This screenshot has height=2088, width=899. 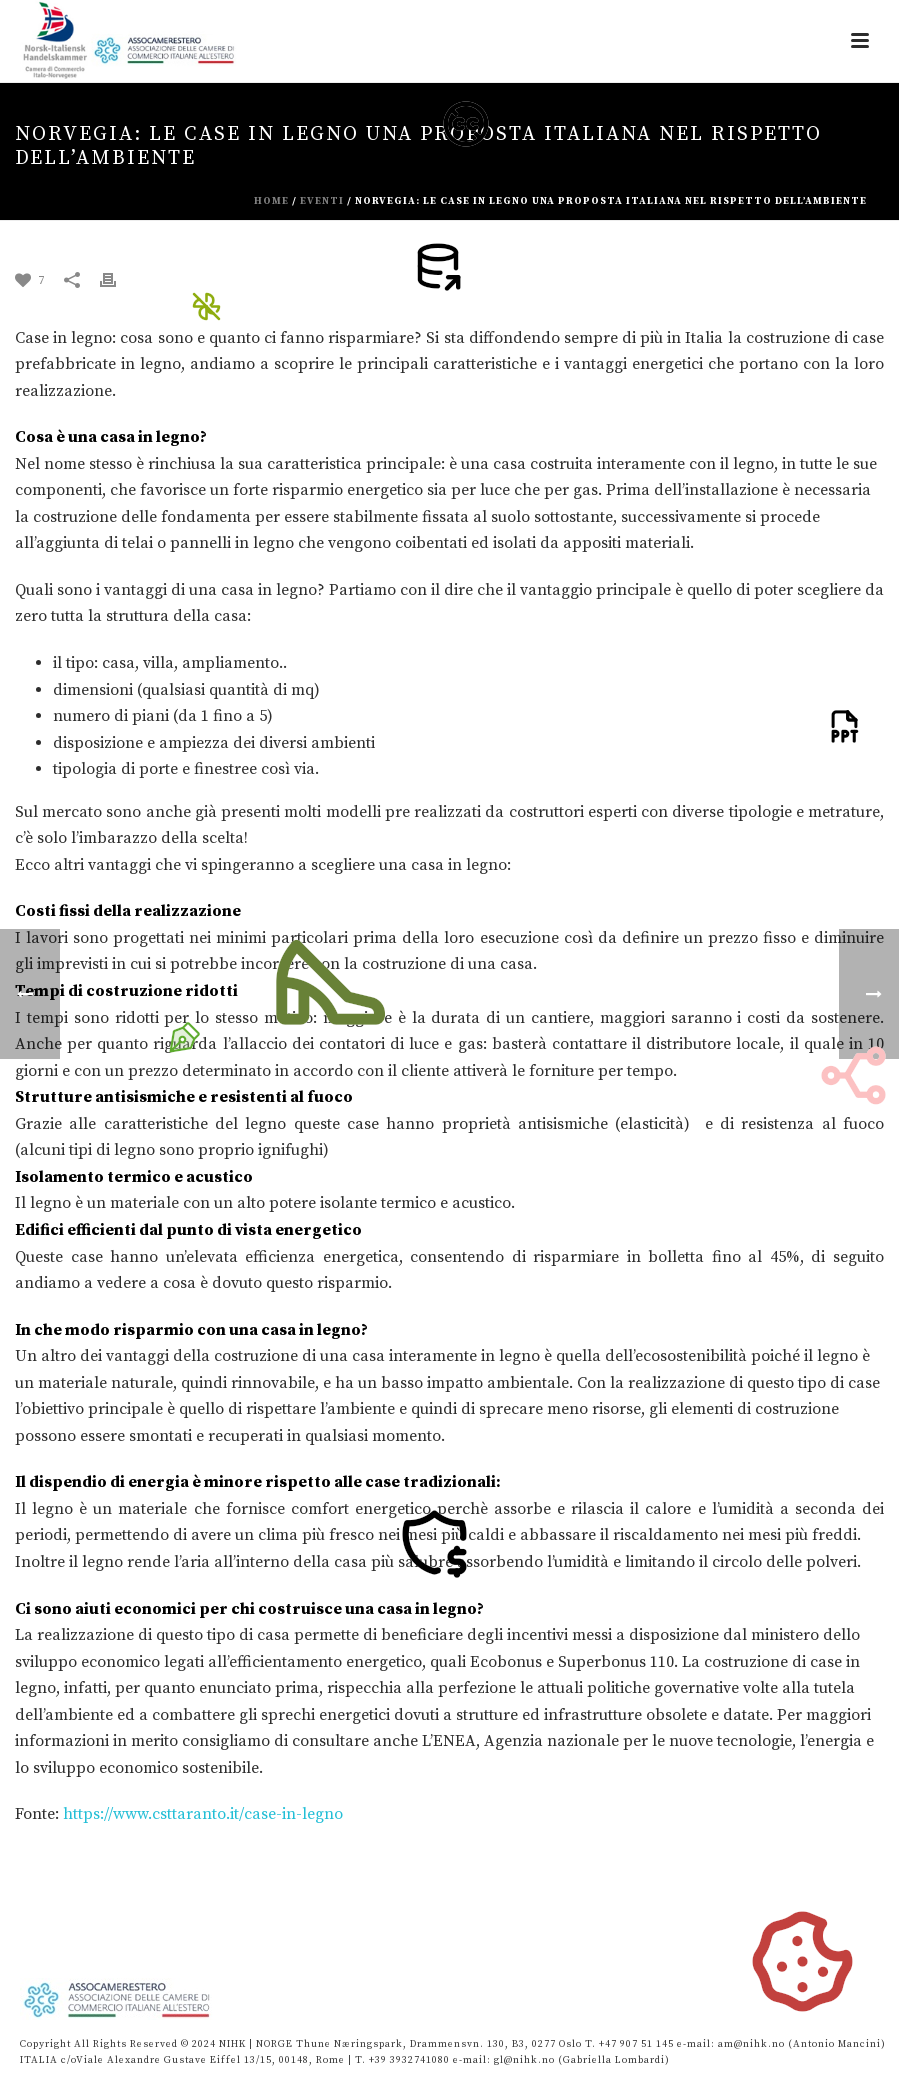 What do you see at coordinates (844, 726) in the screenshot?
I see `PowerPoint file type indicator` at bounding box center [844, 726].